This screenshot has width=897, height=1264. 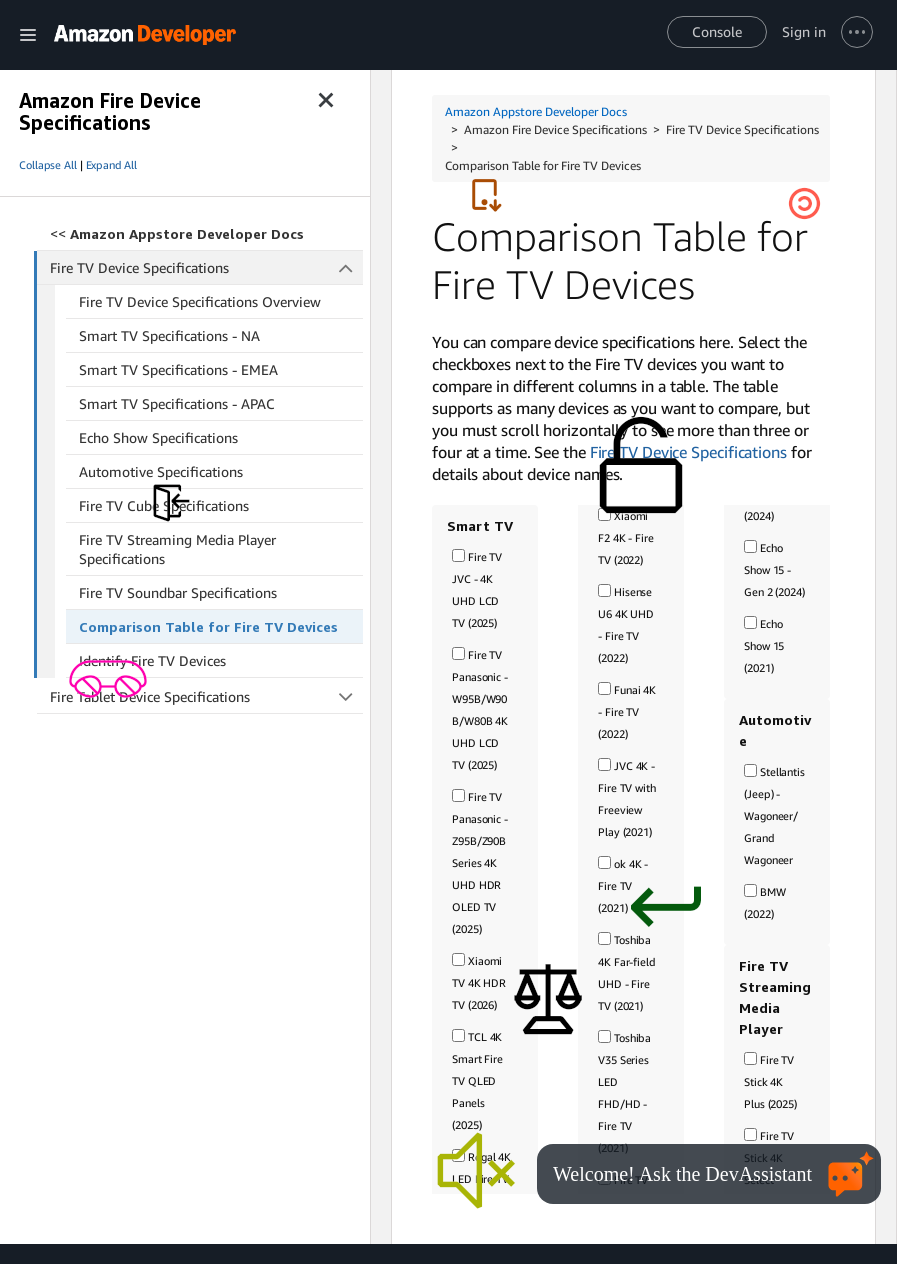 What do you see at coordinates (545, 1000) in the screenshot?
I see `view license or legal information` at bounding box center [545, 1000].